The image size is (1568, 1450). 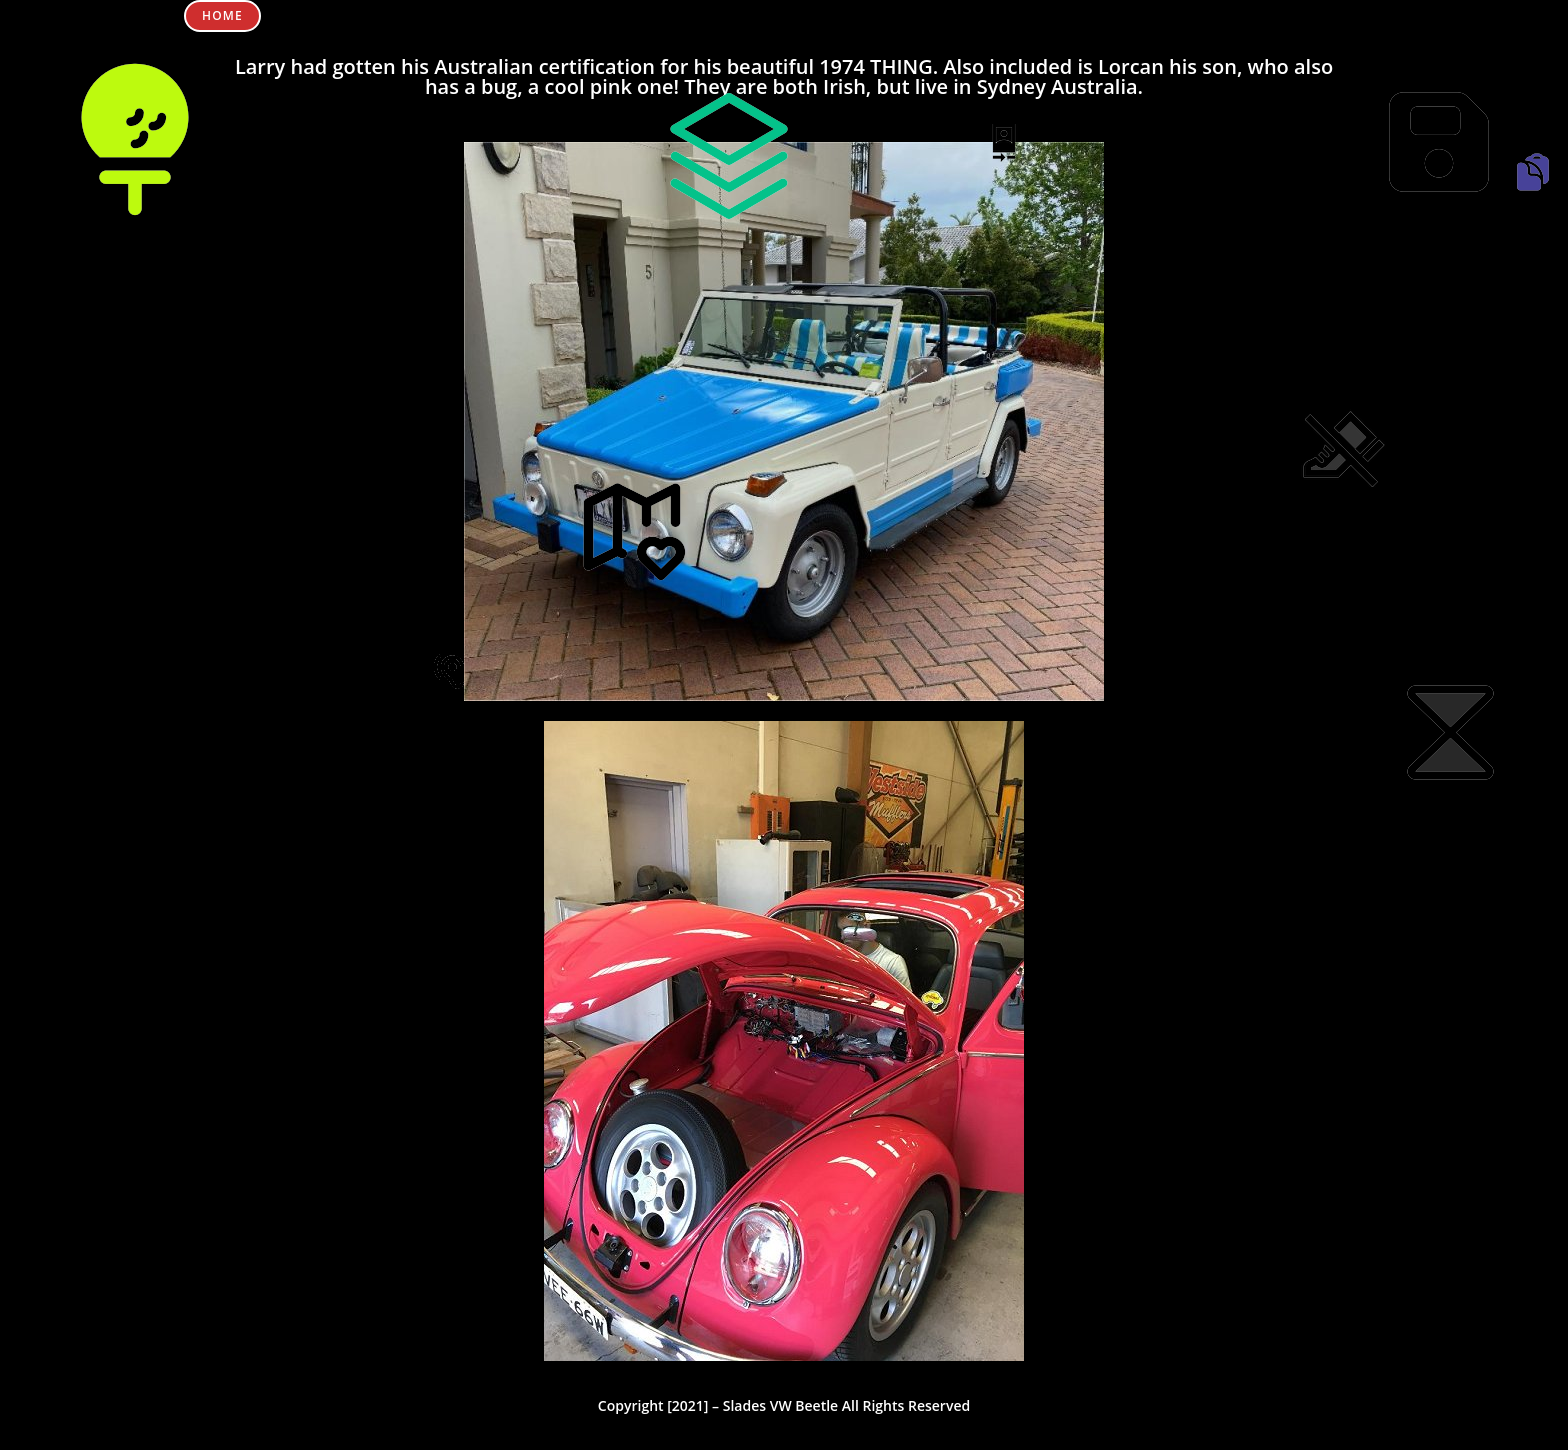 I want to click on indicates a restricted area where stepping is prohibited, so click(x=1344, y=448).